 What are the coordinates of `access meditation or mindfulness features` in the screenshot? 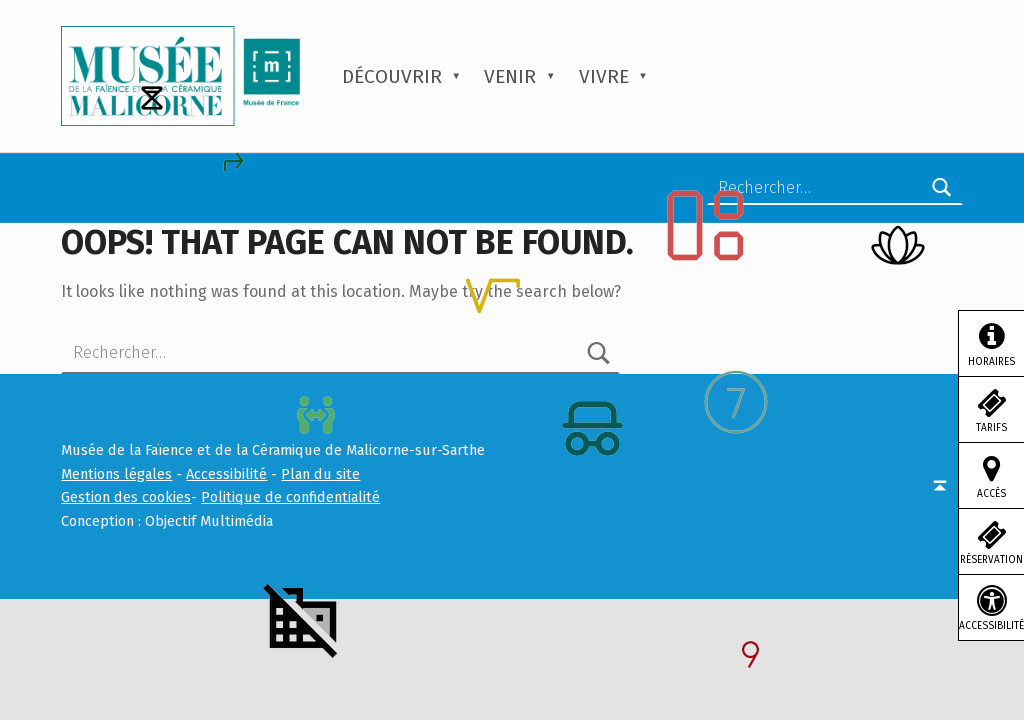 It's located at (898, 247).